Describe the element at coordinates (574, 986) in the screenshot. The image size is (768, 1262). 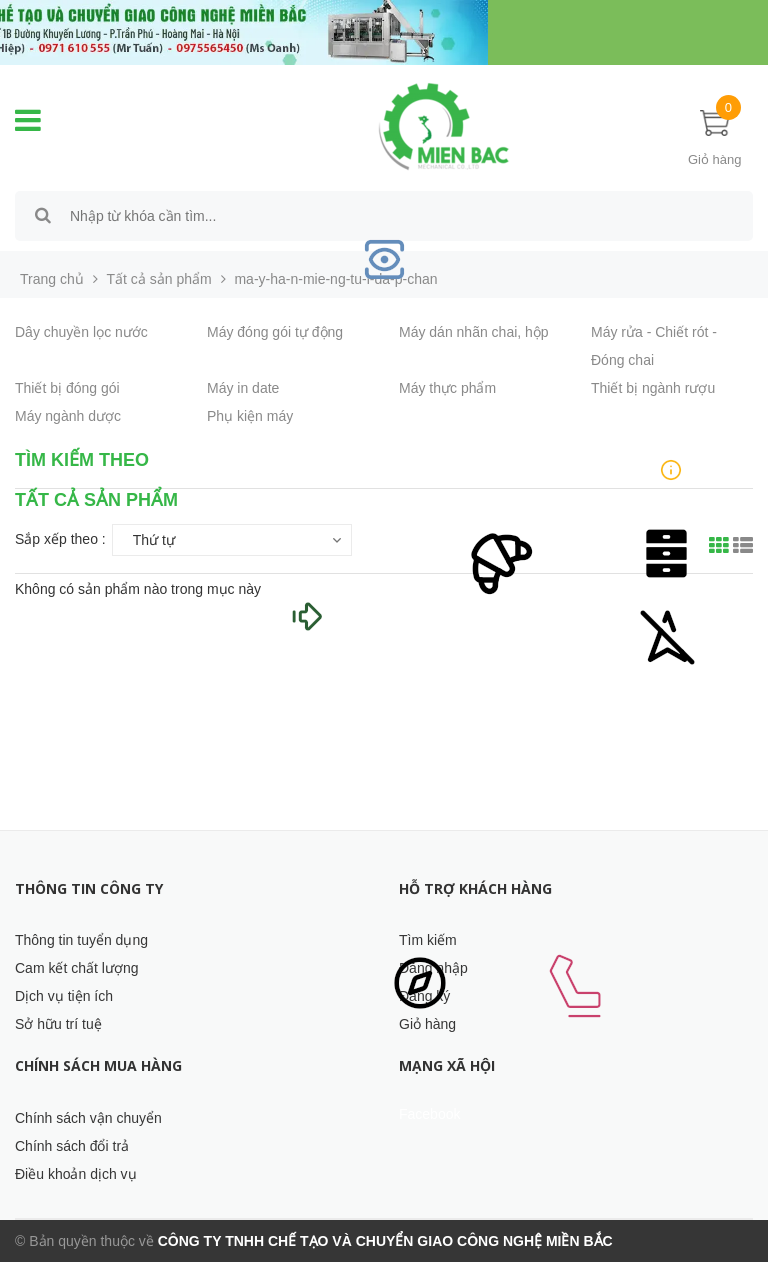
I see `select or reserve a seat` at that location.